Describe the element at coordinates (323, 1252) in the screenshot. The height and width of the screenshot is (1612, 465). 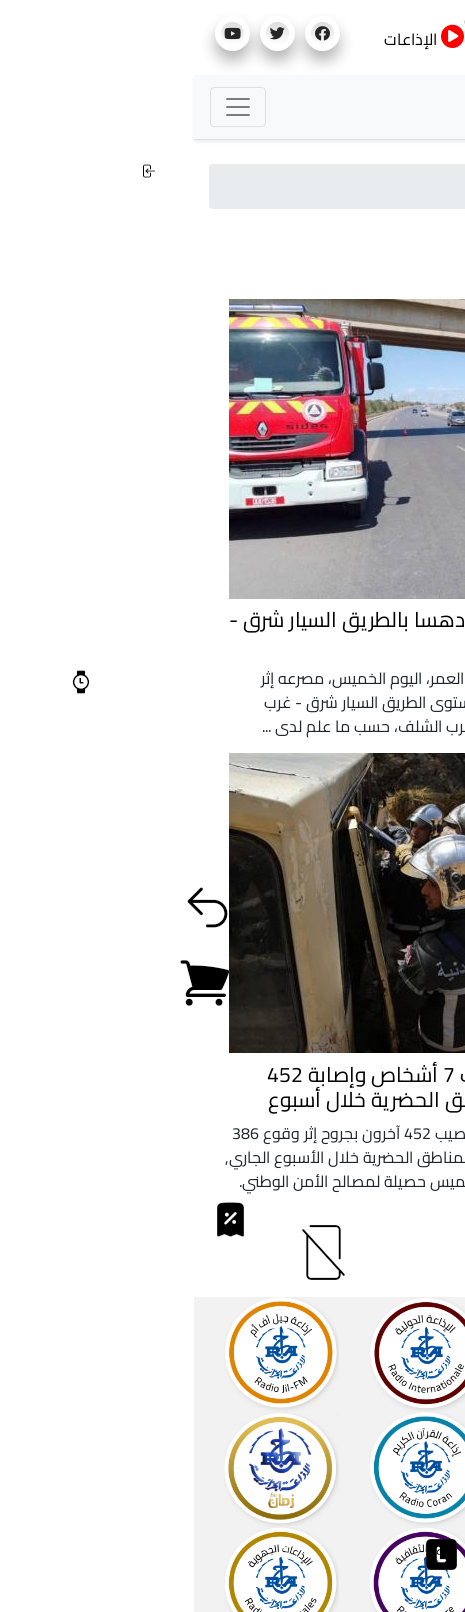
I see `mobile device unavailable or disabled` at that location.